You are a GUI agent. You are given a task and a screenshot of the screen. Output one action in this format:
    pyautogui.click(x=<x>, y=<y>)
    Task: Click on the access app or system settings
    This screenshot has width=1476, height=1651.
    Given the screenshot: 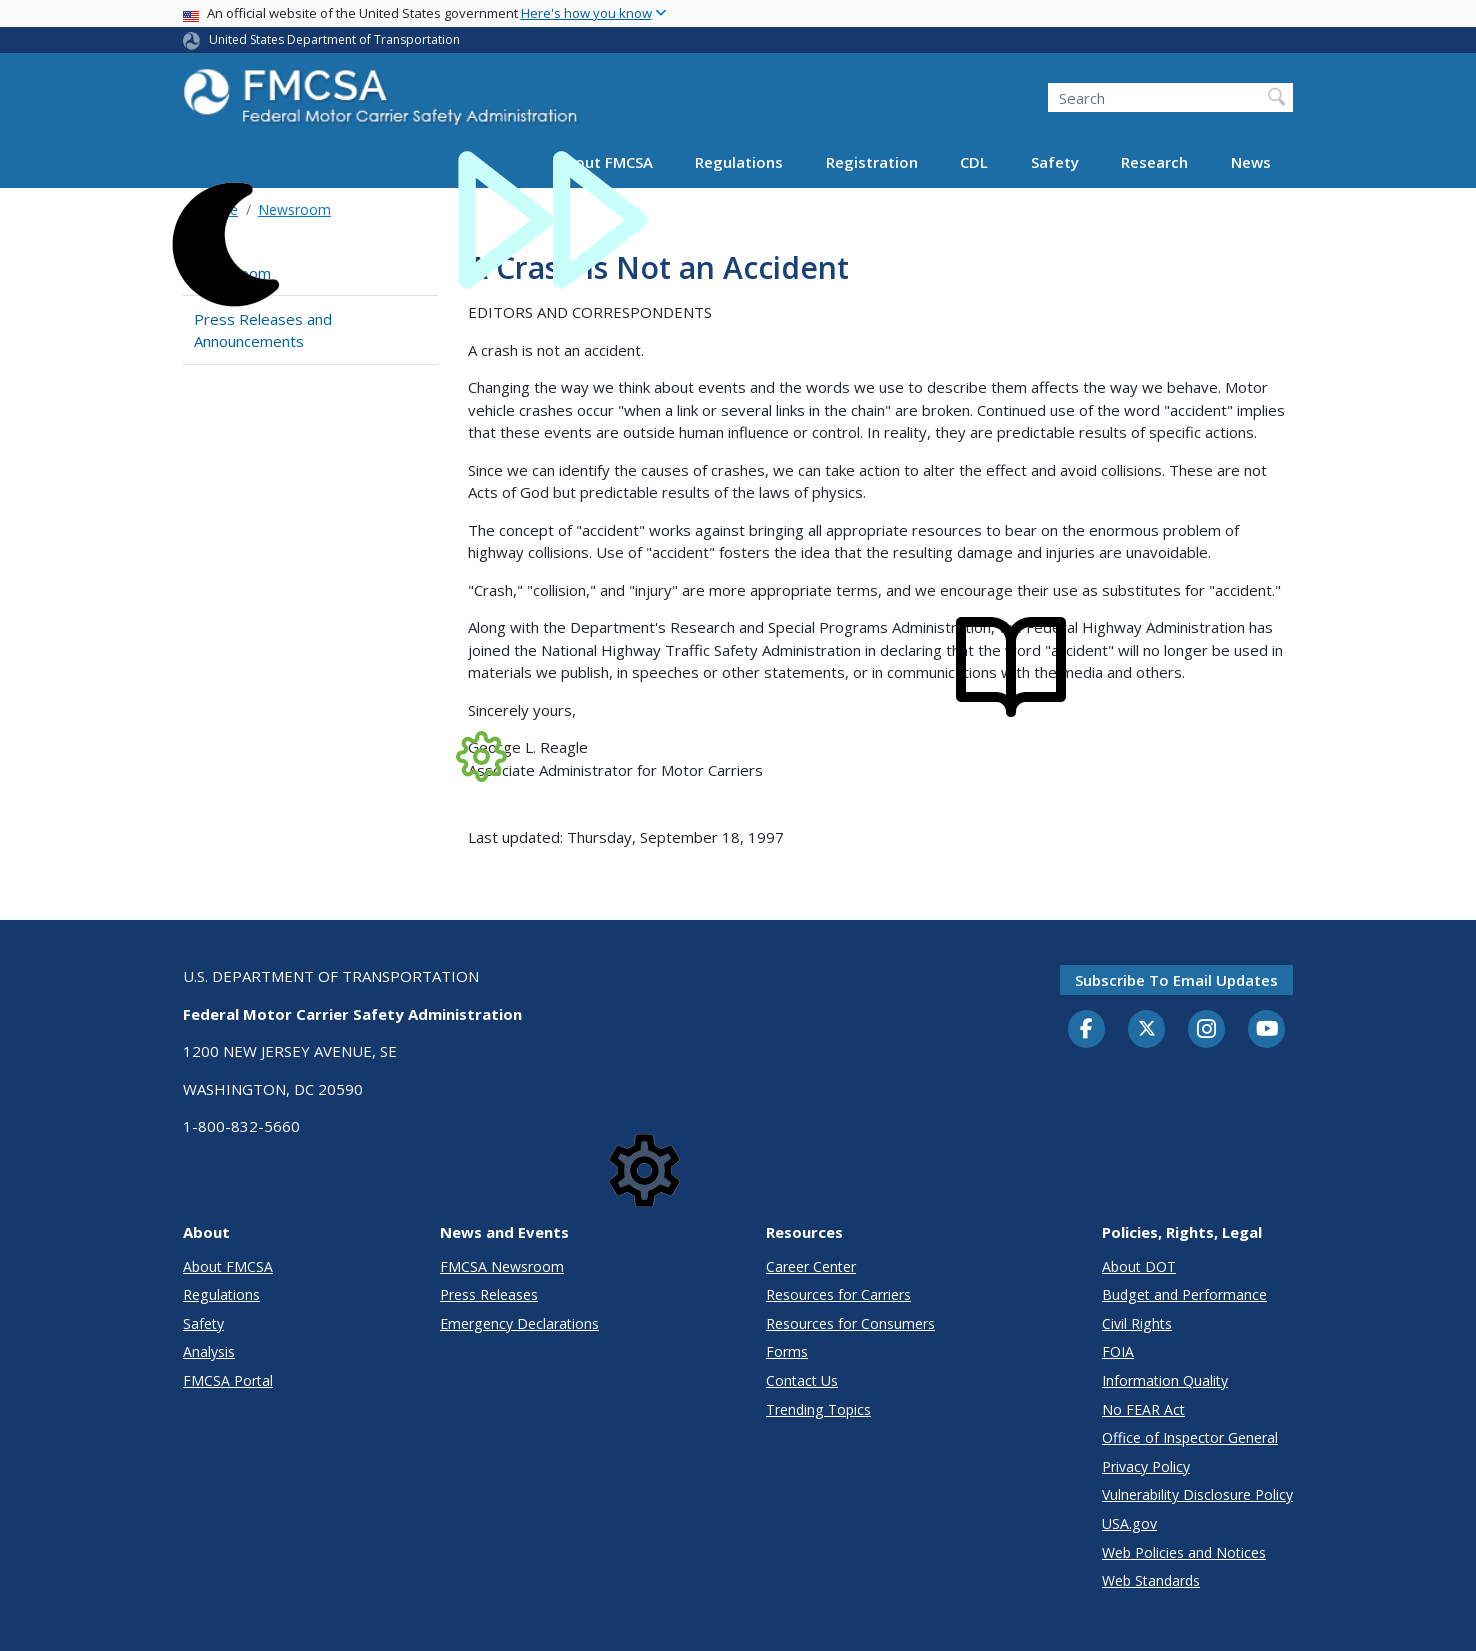 What is the action you would take?
    pyautogui.click(x=644, y=1170)
    